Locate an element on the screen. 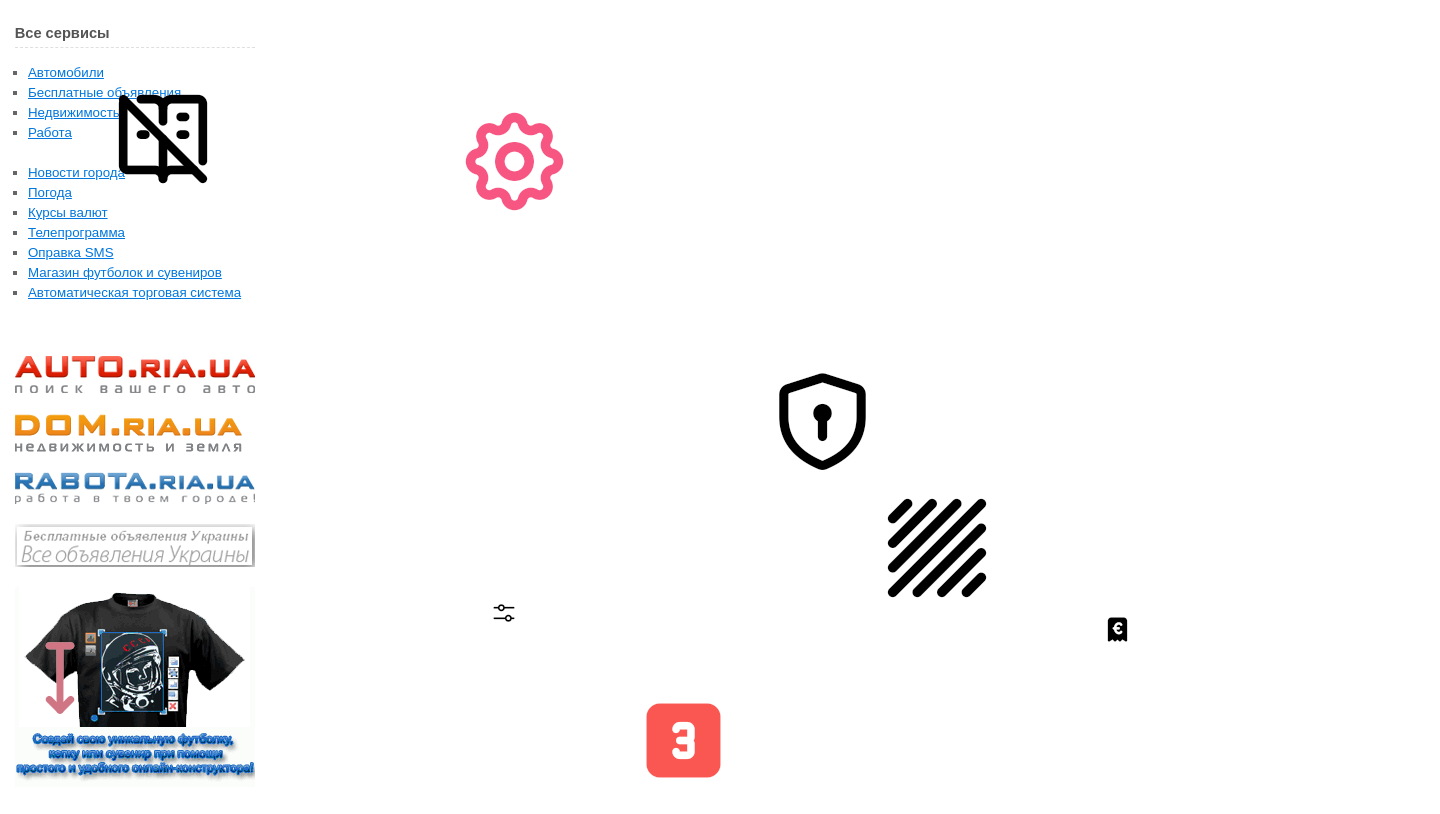 This screenshot has height=814, width=1440. adjust settings or preferences is located at coordinates (504, 613).